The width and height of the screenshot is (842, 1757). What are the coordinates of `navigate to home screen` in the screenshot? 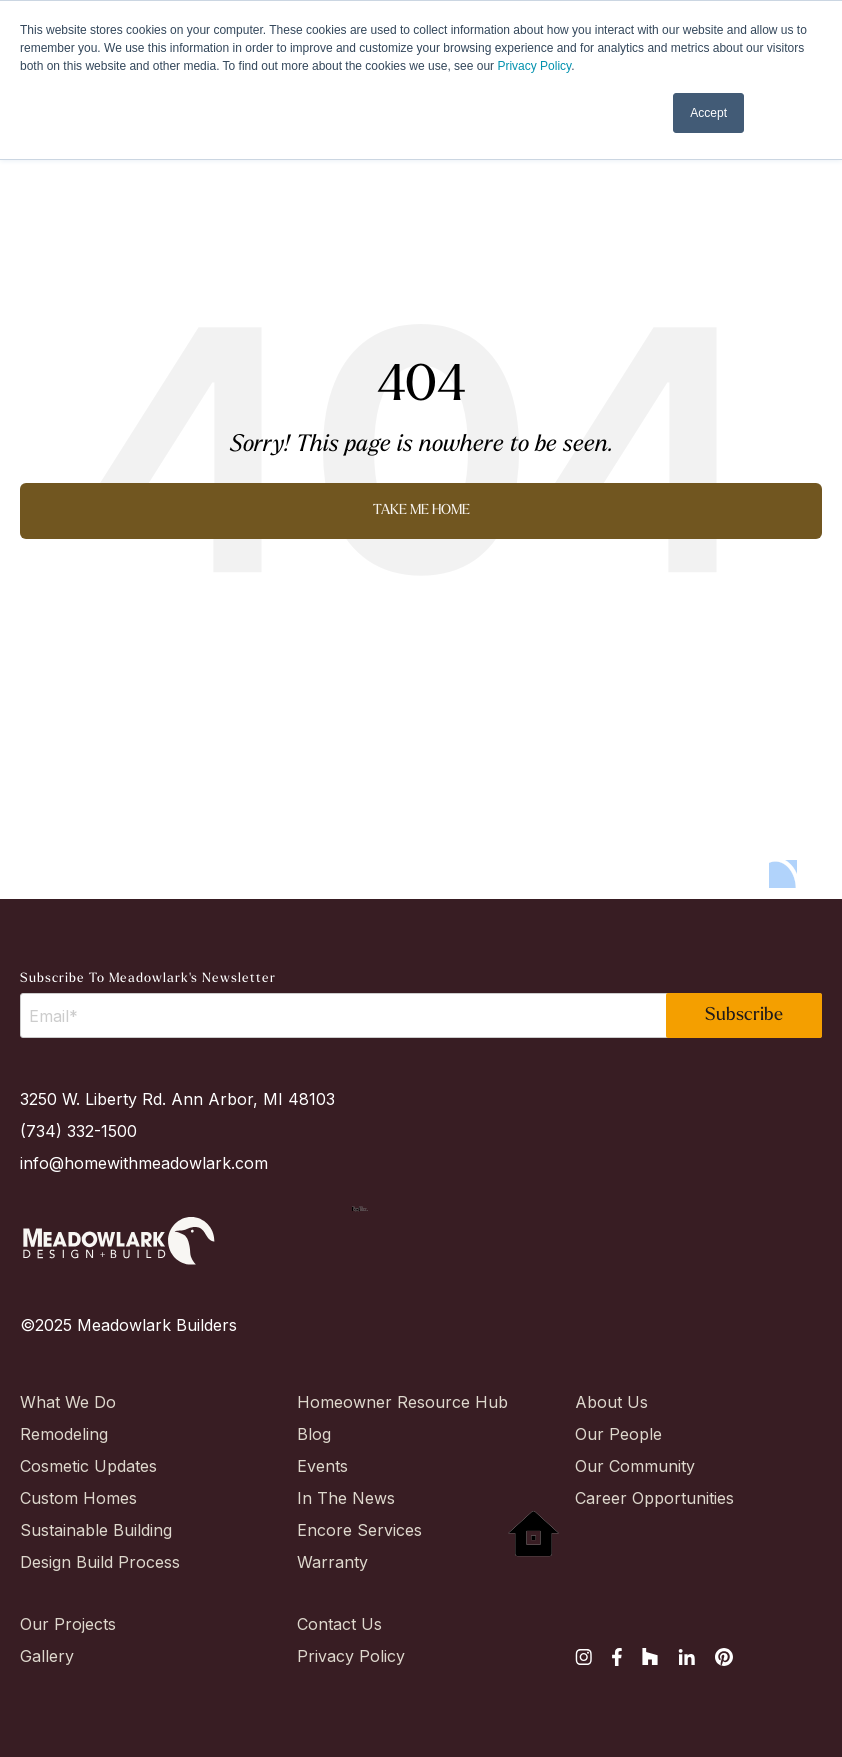 It's located at (533, 1535).